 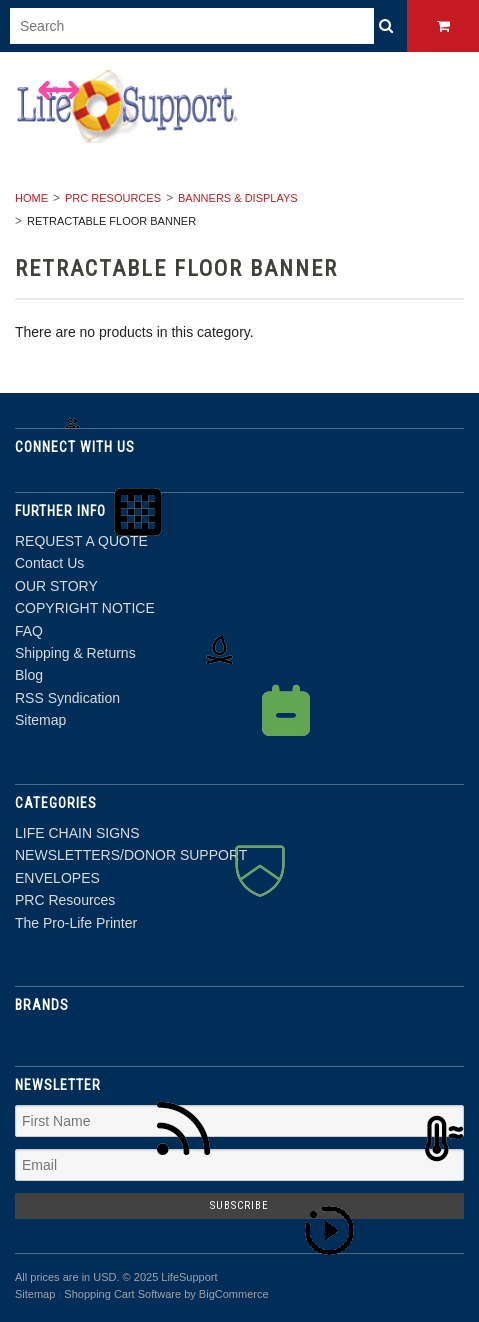 I want to click on subscribe to RSS feed, so click(x=183, y=1128).